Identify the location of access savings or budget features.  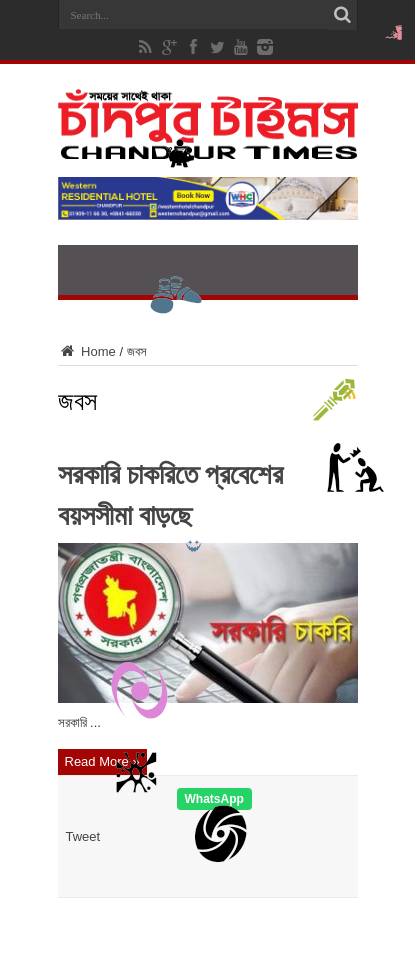
(180, 154).